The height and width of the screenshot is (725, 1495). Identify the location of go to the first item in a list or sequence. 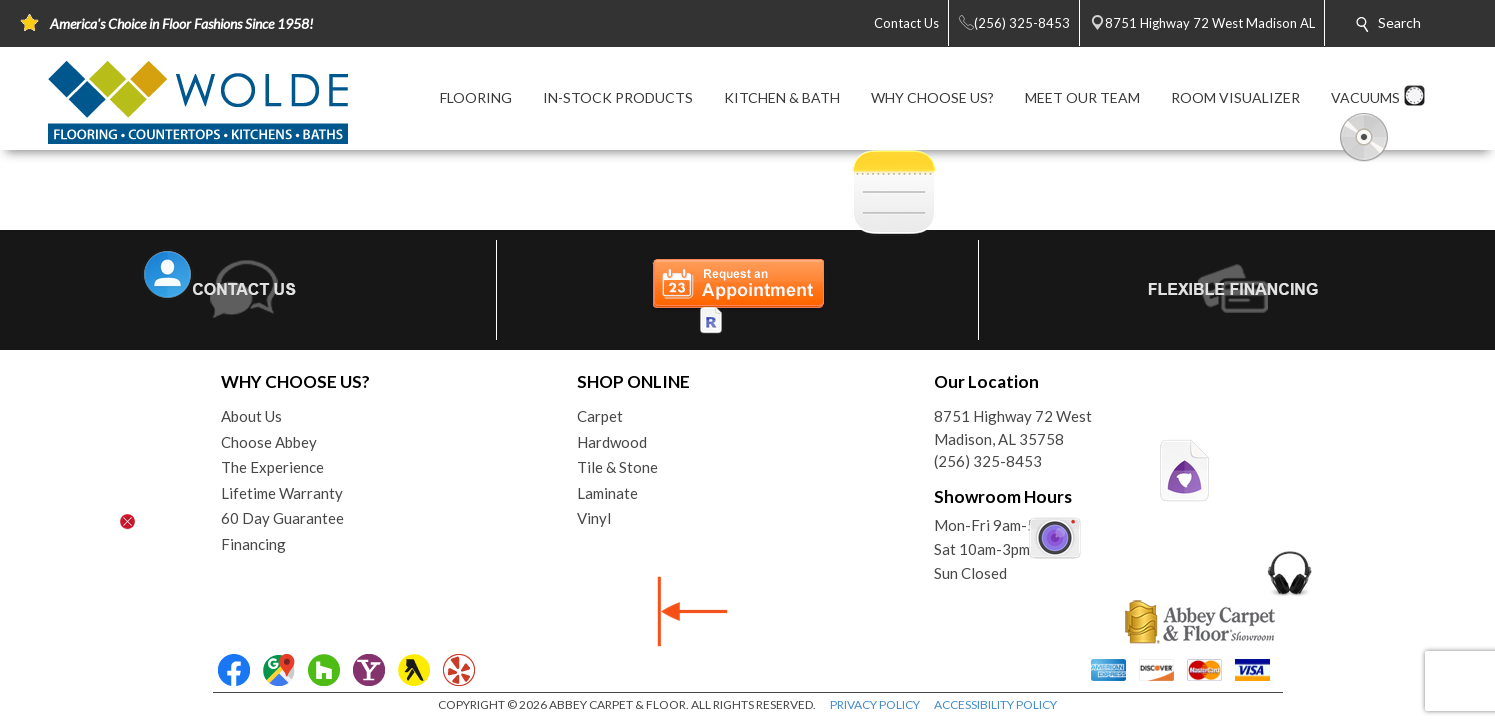
(692, 611).